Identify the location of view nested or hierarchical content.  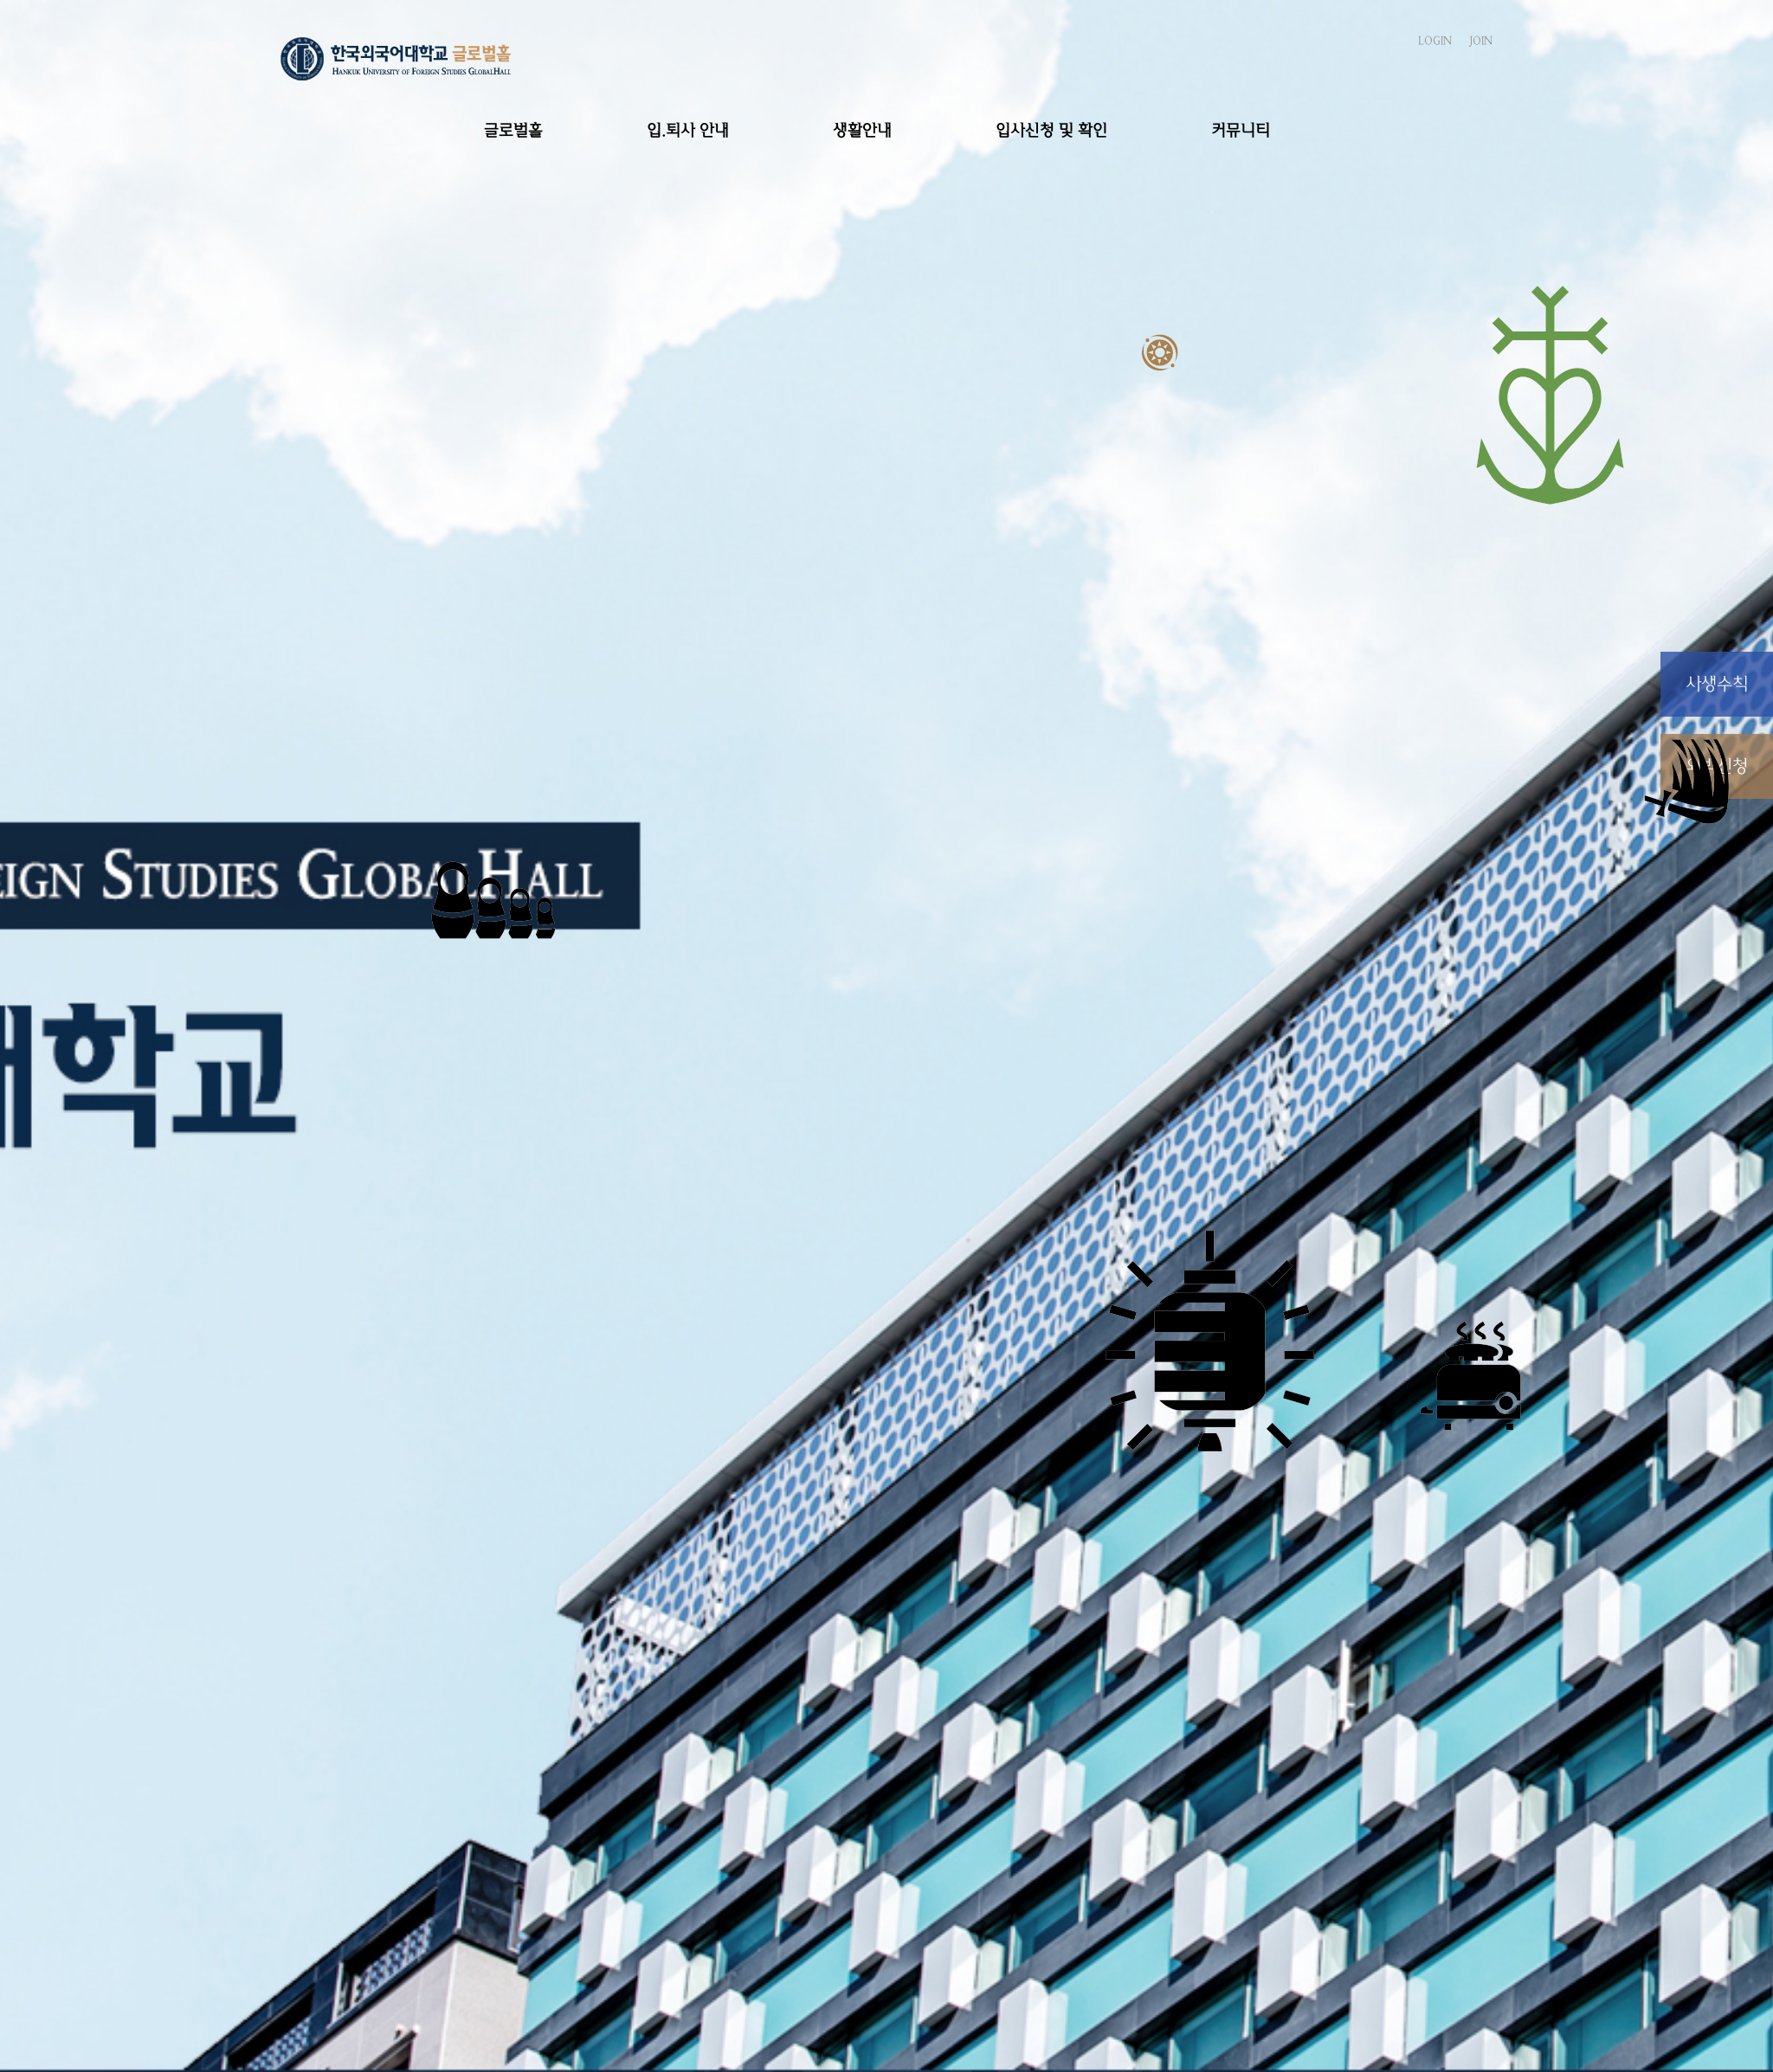
(493, 900).